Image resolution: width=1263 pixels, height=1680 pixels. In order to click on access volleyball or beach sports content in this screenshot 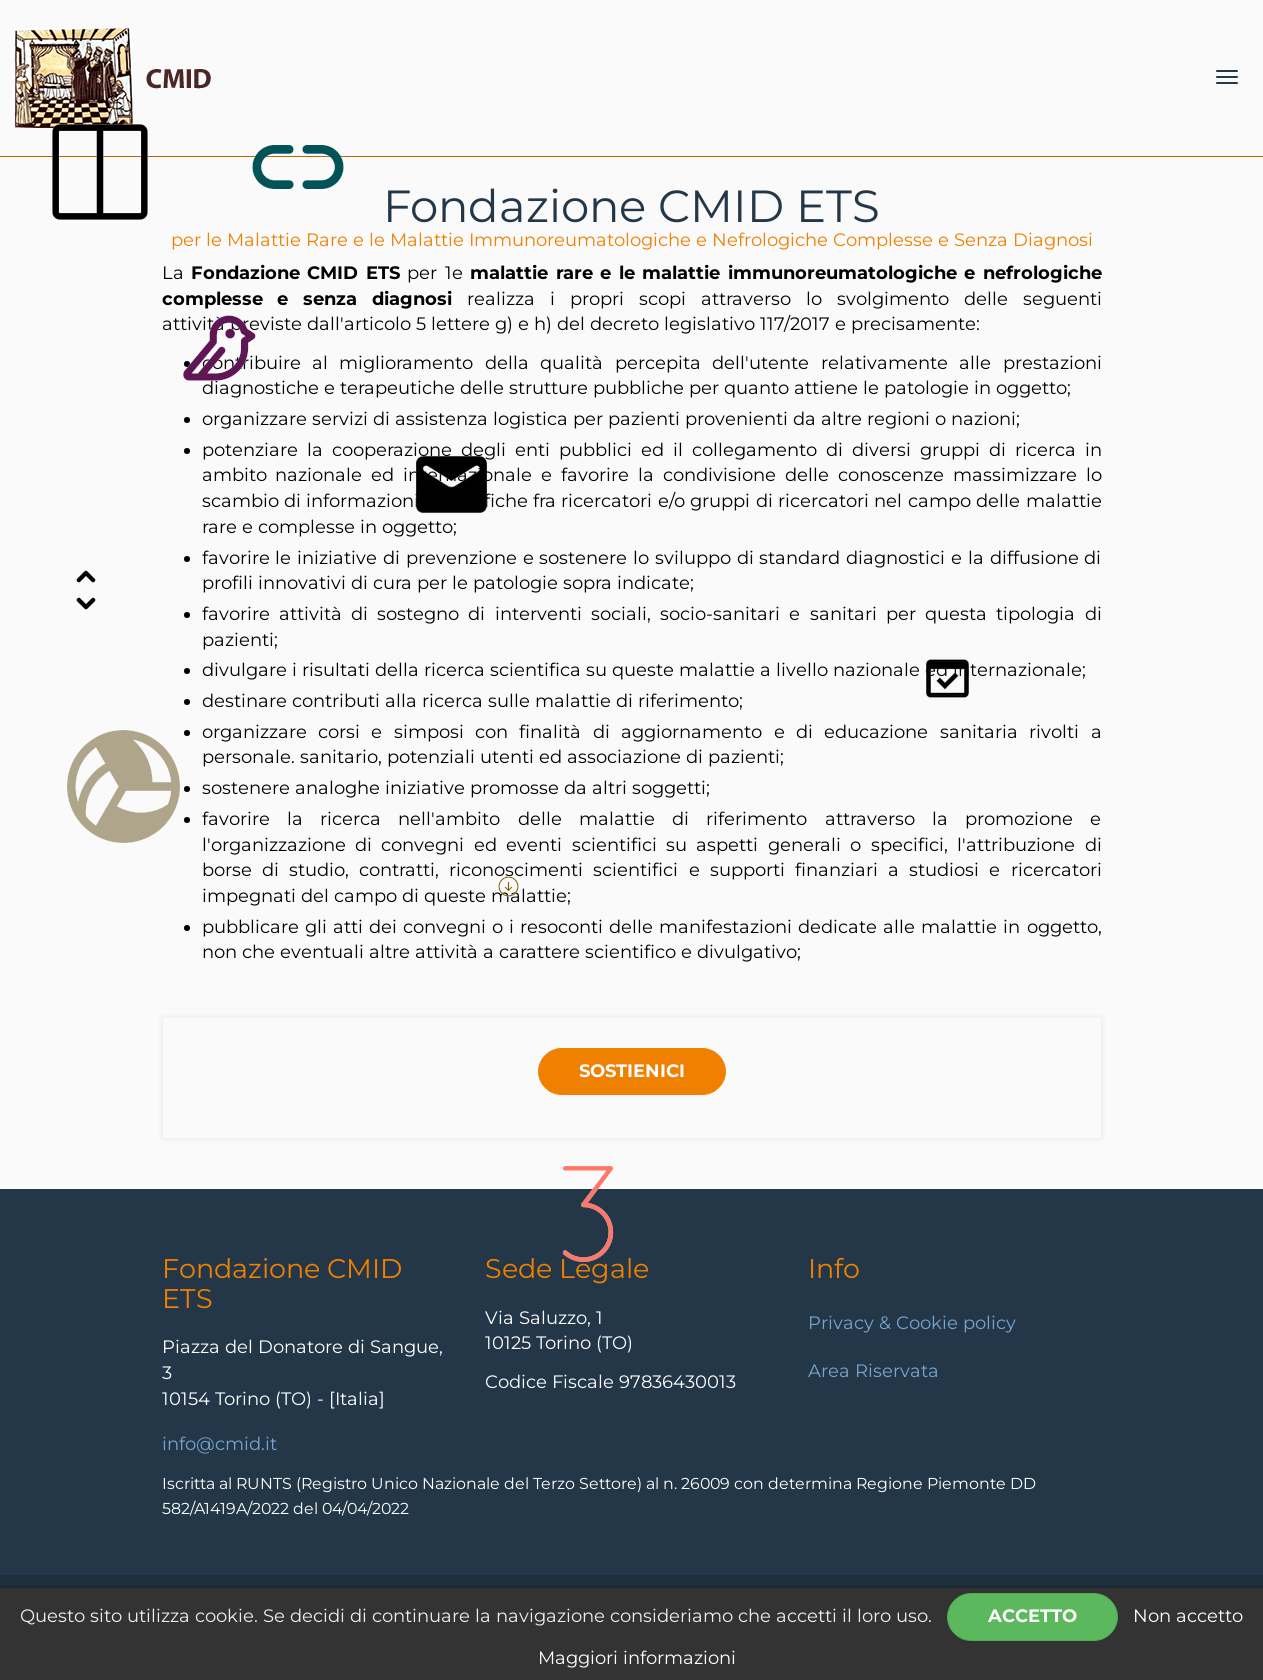, I will do `click(123, 786)`.